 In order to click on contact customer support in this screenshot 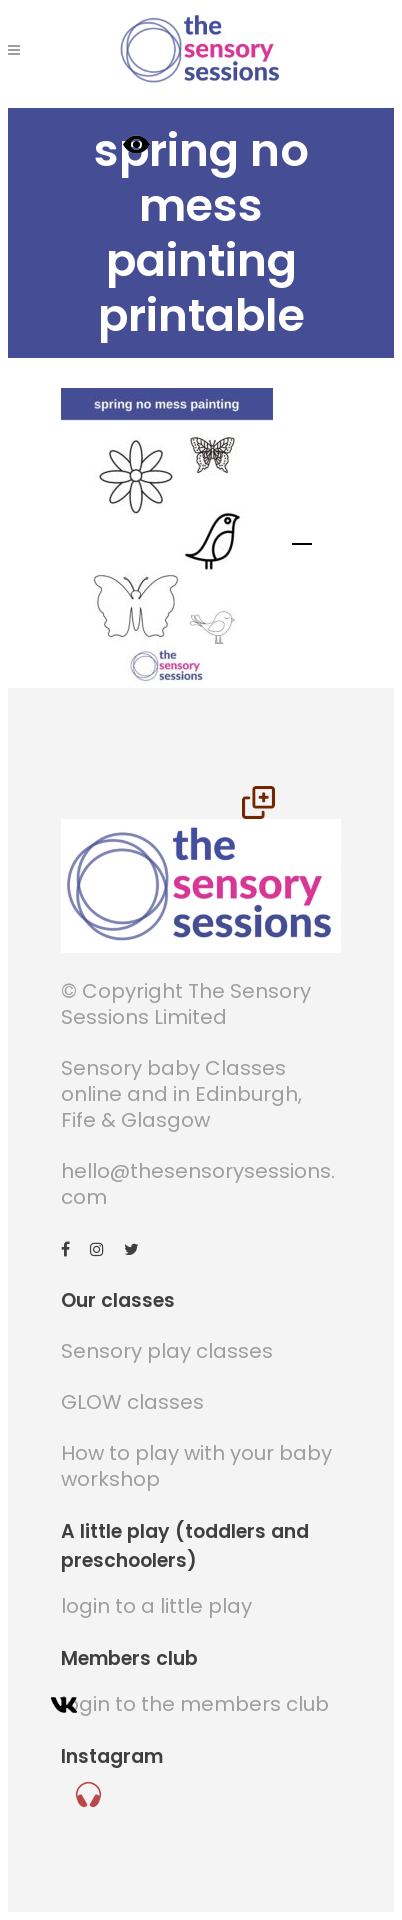, I will do `click(88, 1794)`.